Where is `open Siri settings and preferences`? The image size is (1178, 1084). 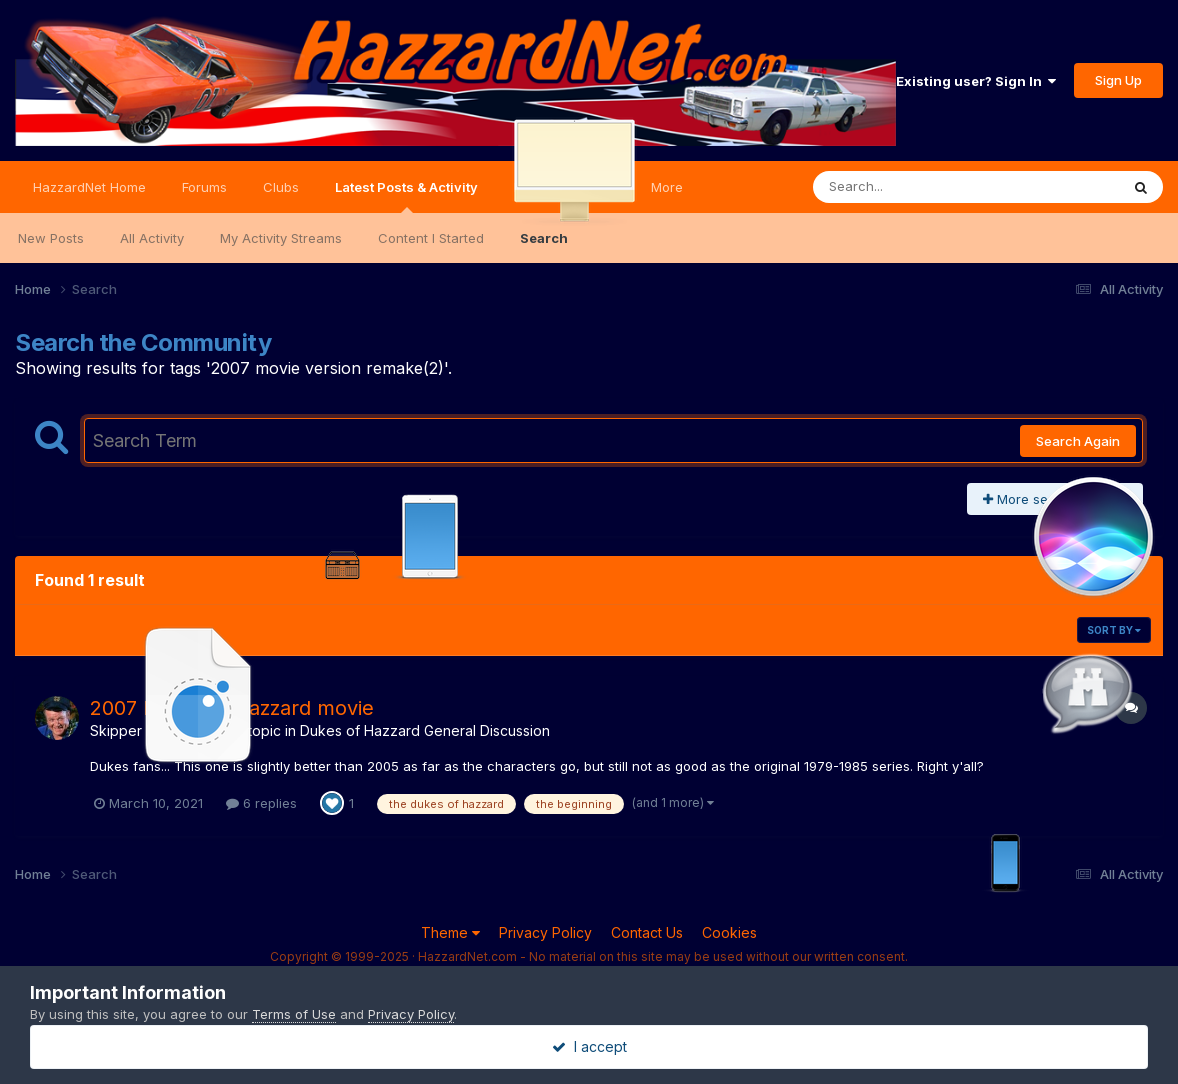
open Siri settings and preferences is located at coordinates (1093, 536).